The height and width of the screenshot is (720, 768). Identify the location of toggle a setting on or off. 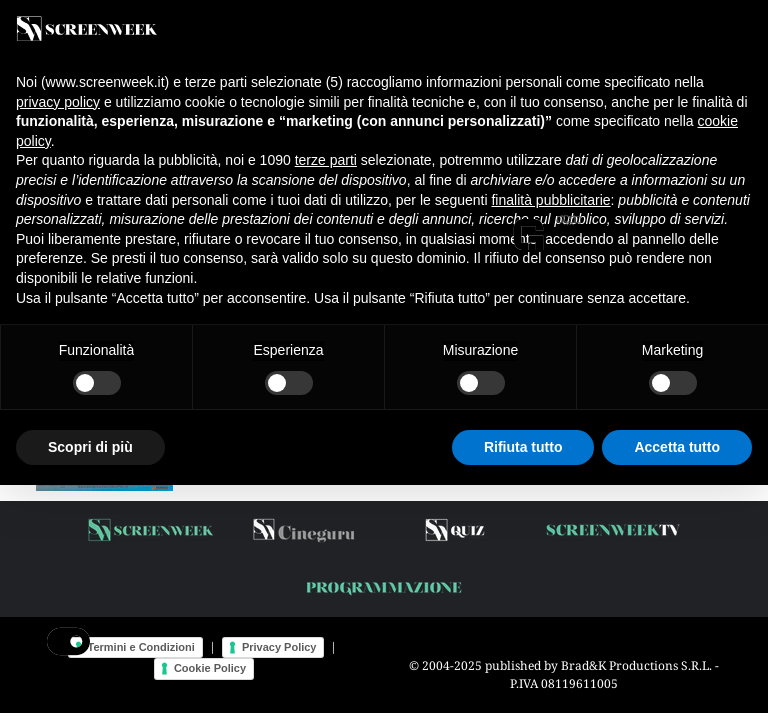
(68, 641).